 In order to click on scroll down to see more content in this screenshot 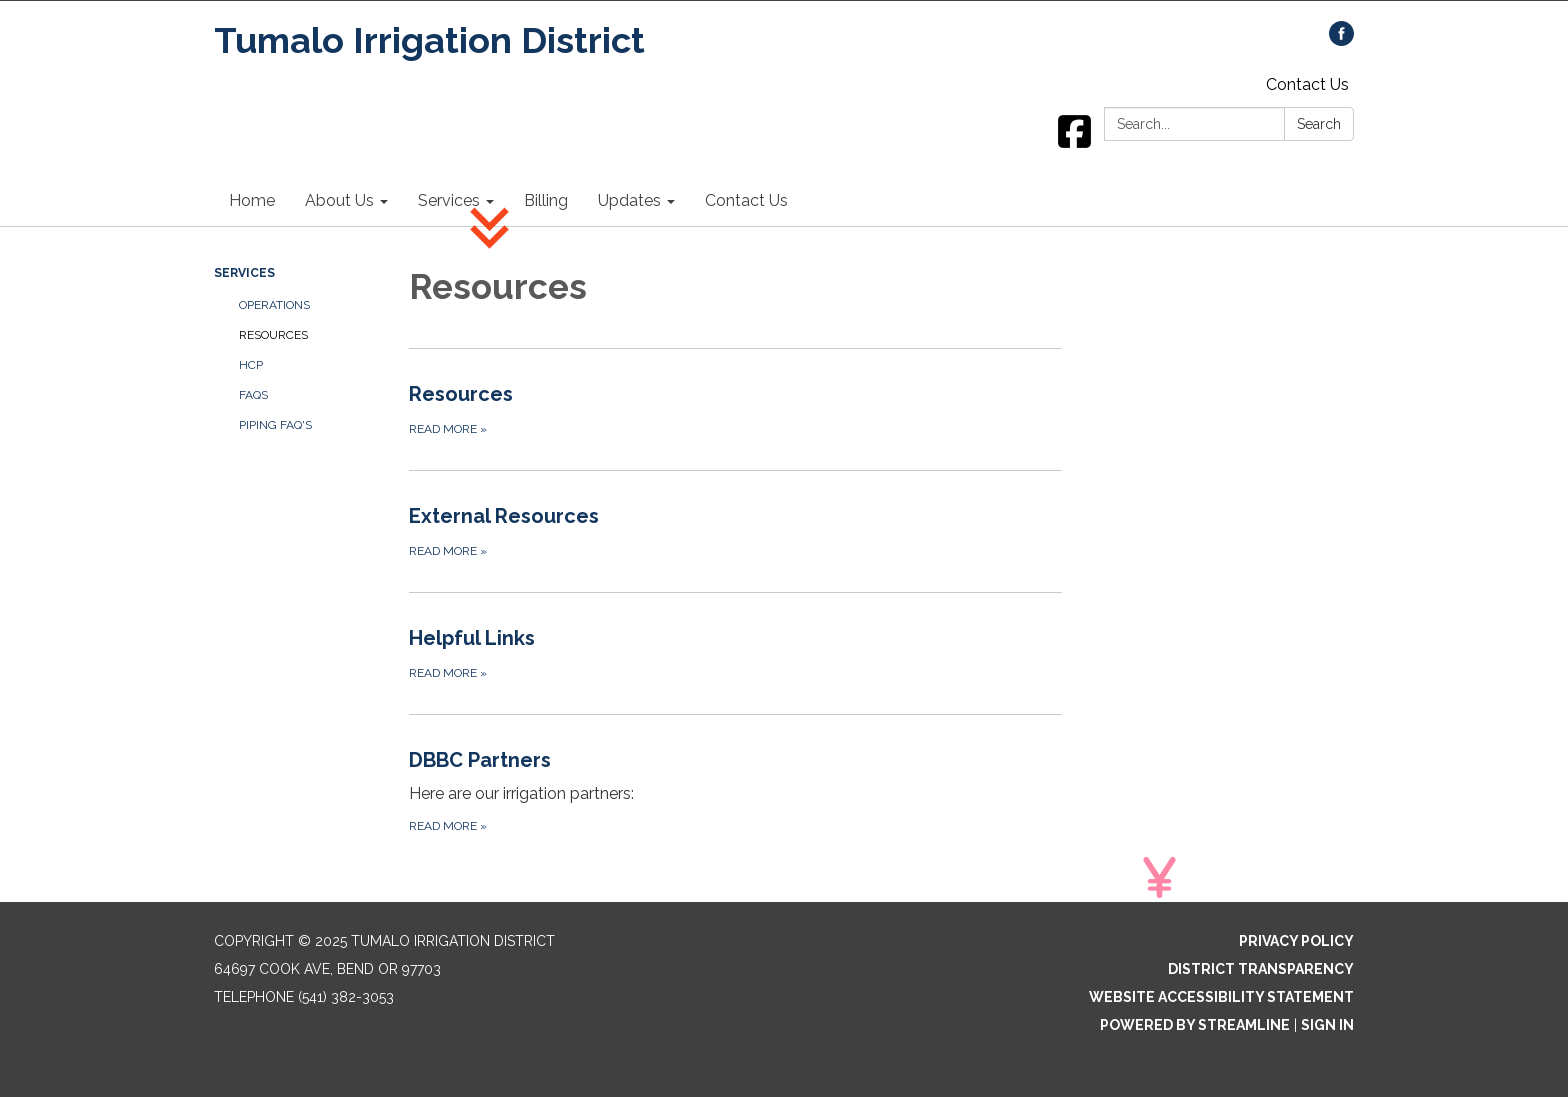, I will do `click(489, 226)`.